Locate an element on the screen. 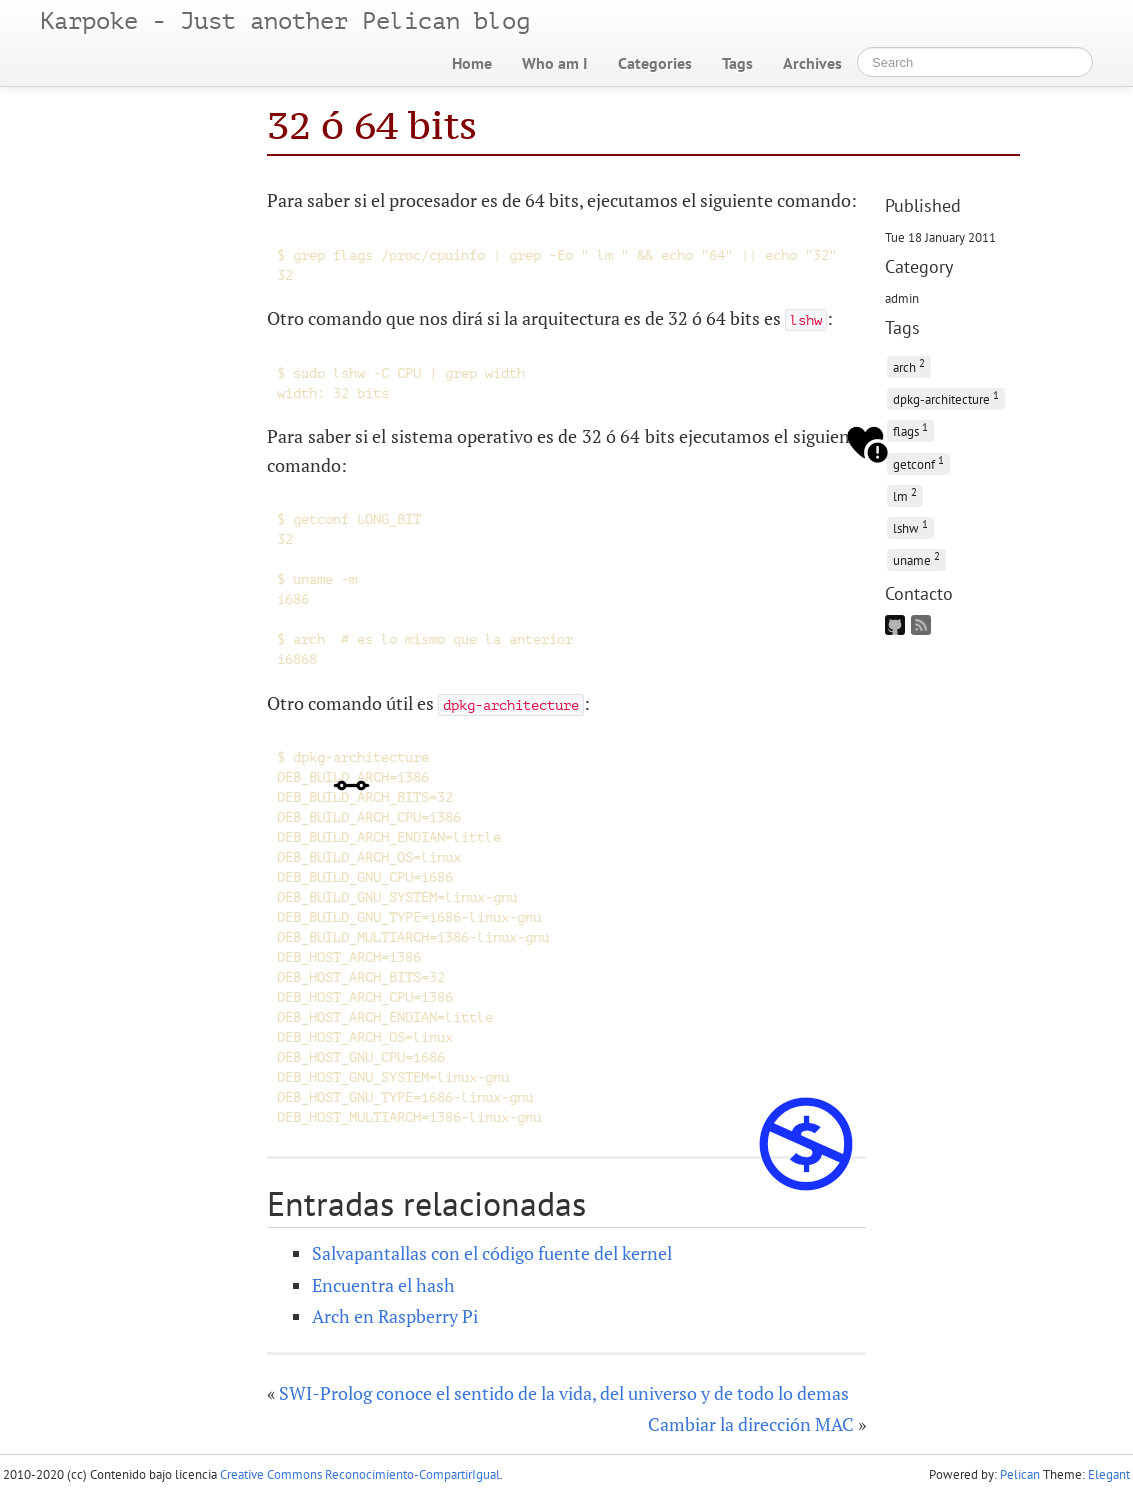 The image size is (1133, 1495). health alert or warning notification is located at coordinates (867, 442).